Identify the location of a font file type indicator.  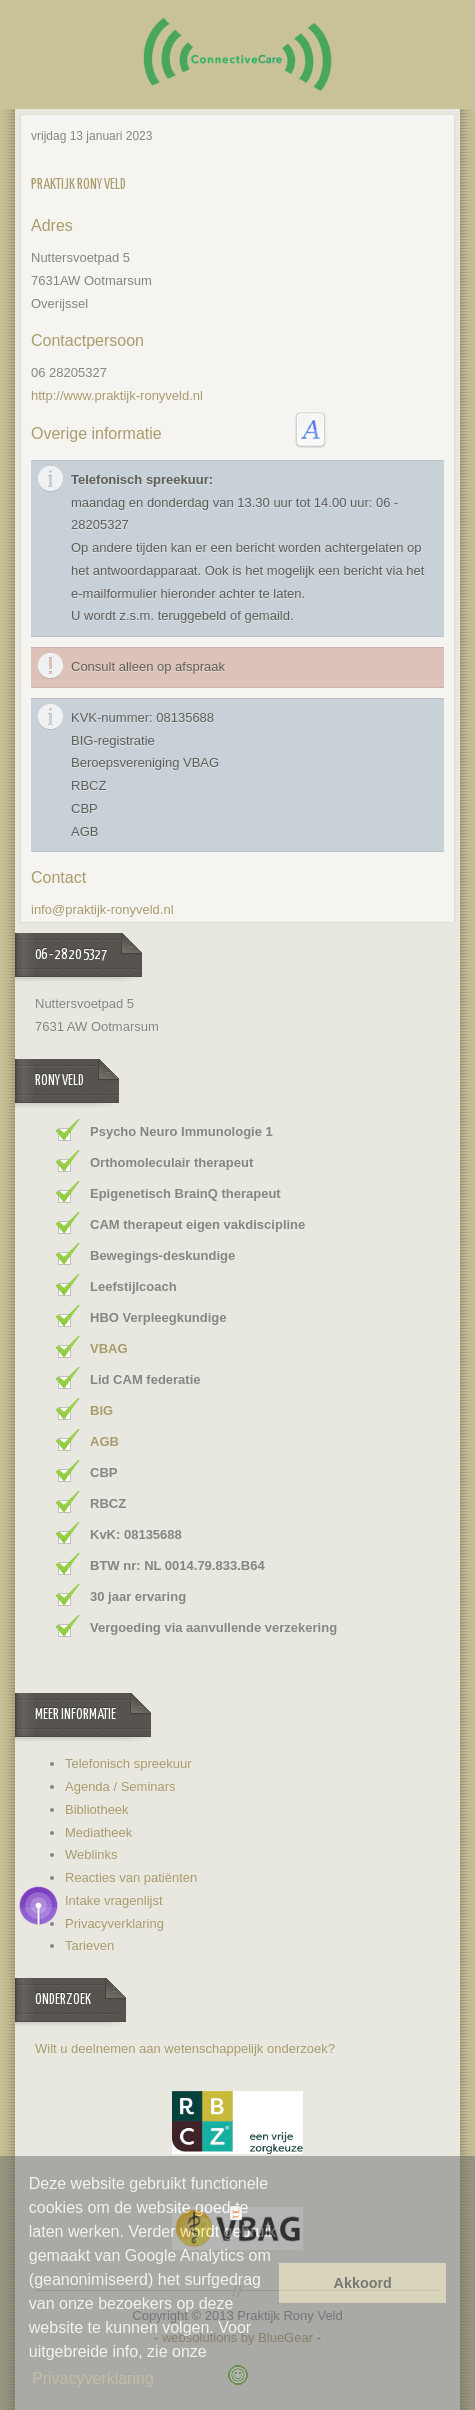
(310, 429).